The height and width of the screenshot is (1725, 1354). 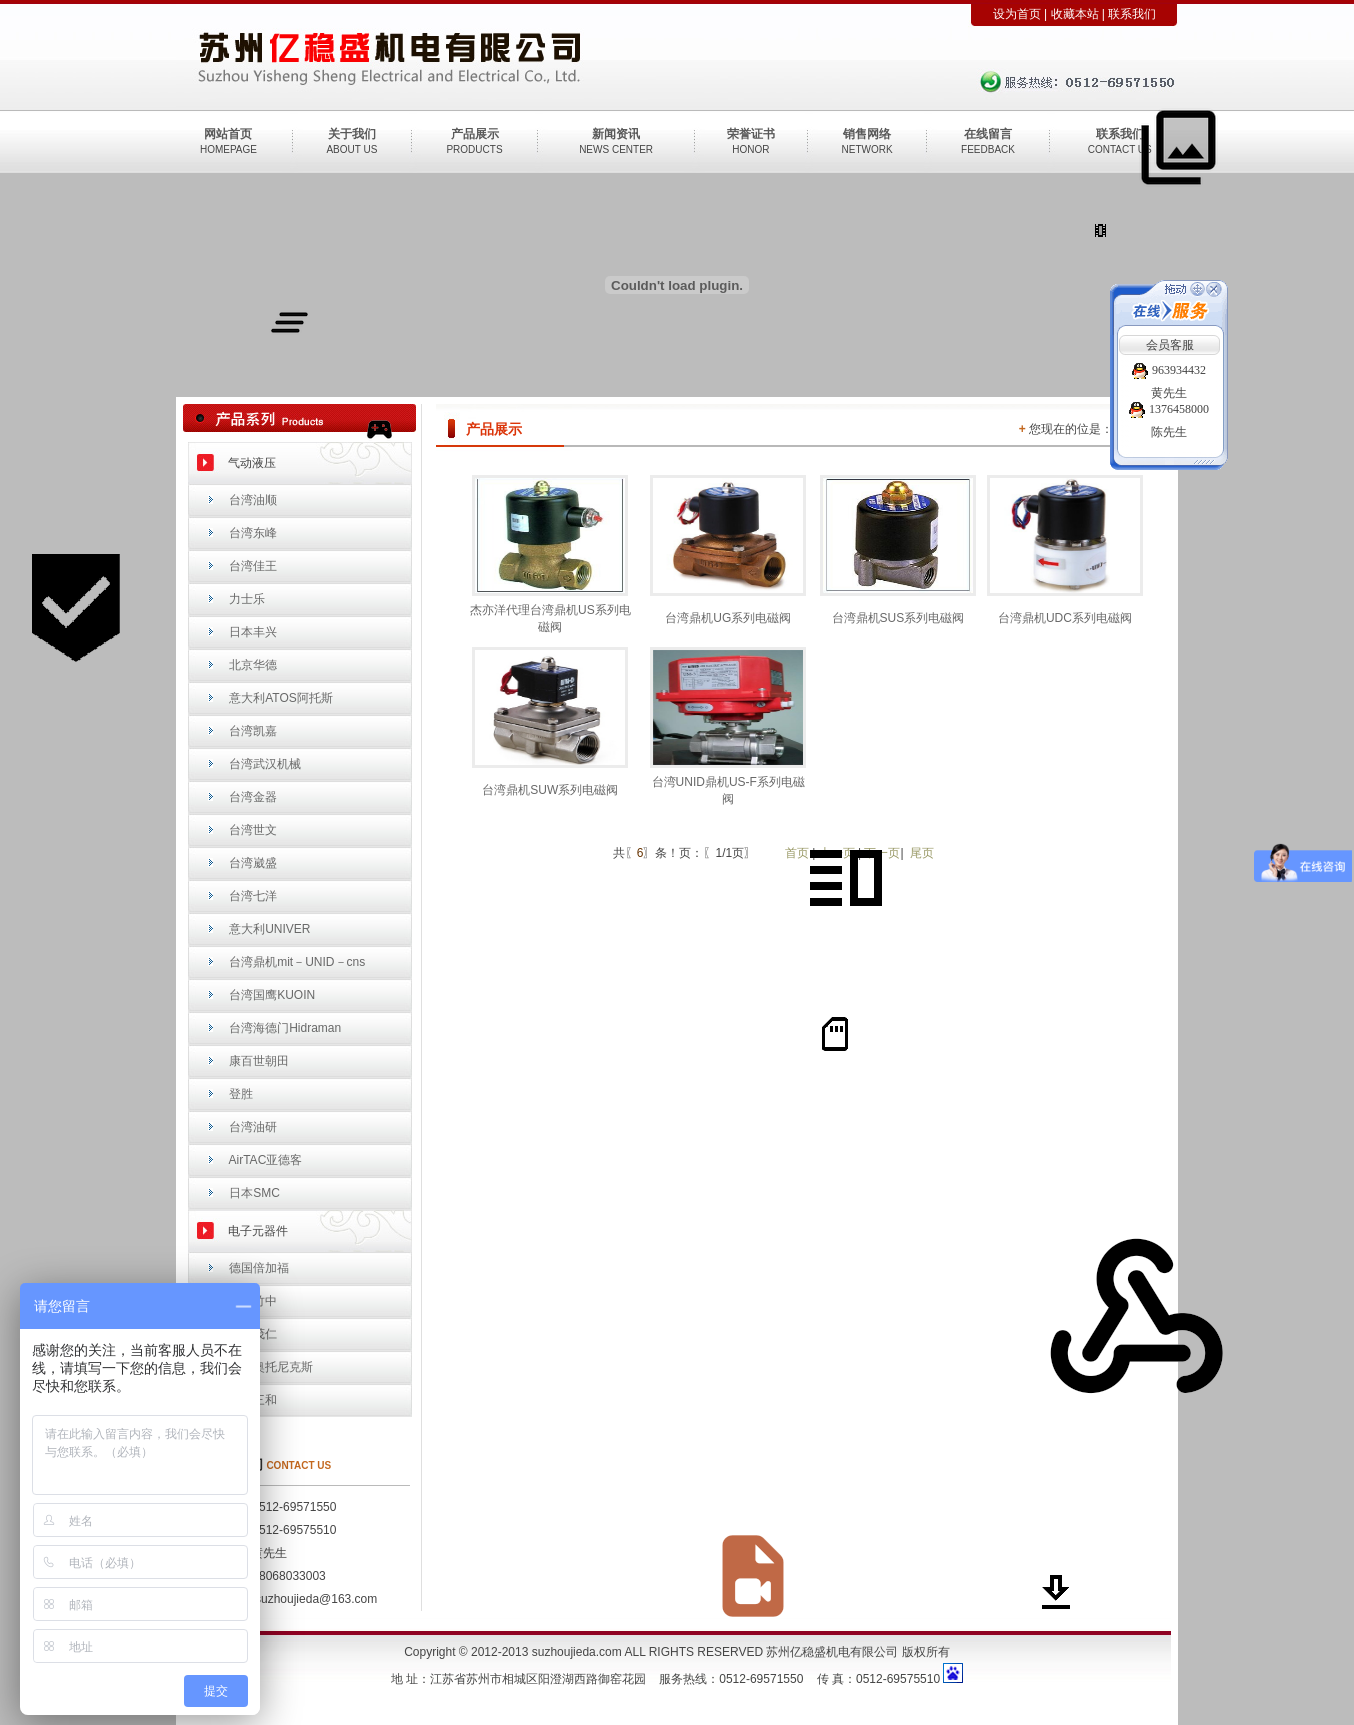 I want to click on download a file or content, so click(x=1056, y=1593).